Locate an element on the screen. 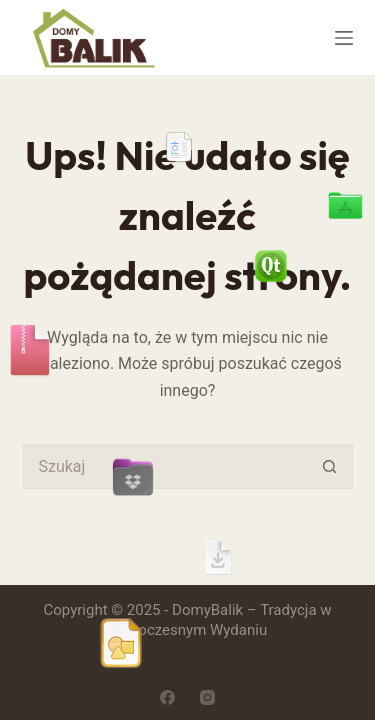 The width and height of the screenshot is (375, 720). open a Hangul Word Processor (.hwp) document is located at coordinates (179, 147).